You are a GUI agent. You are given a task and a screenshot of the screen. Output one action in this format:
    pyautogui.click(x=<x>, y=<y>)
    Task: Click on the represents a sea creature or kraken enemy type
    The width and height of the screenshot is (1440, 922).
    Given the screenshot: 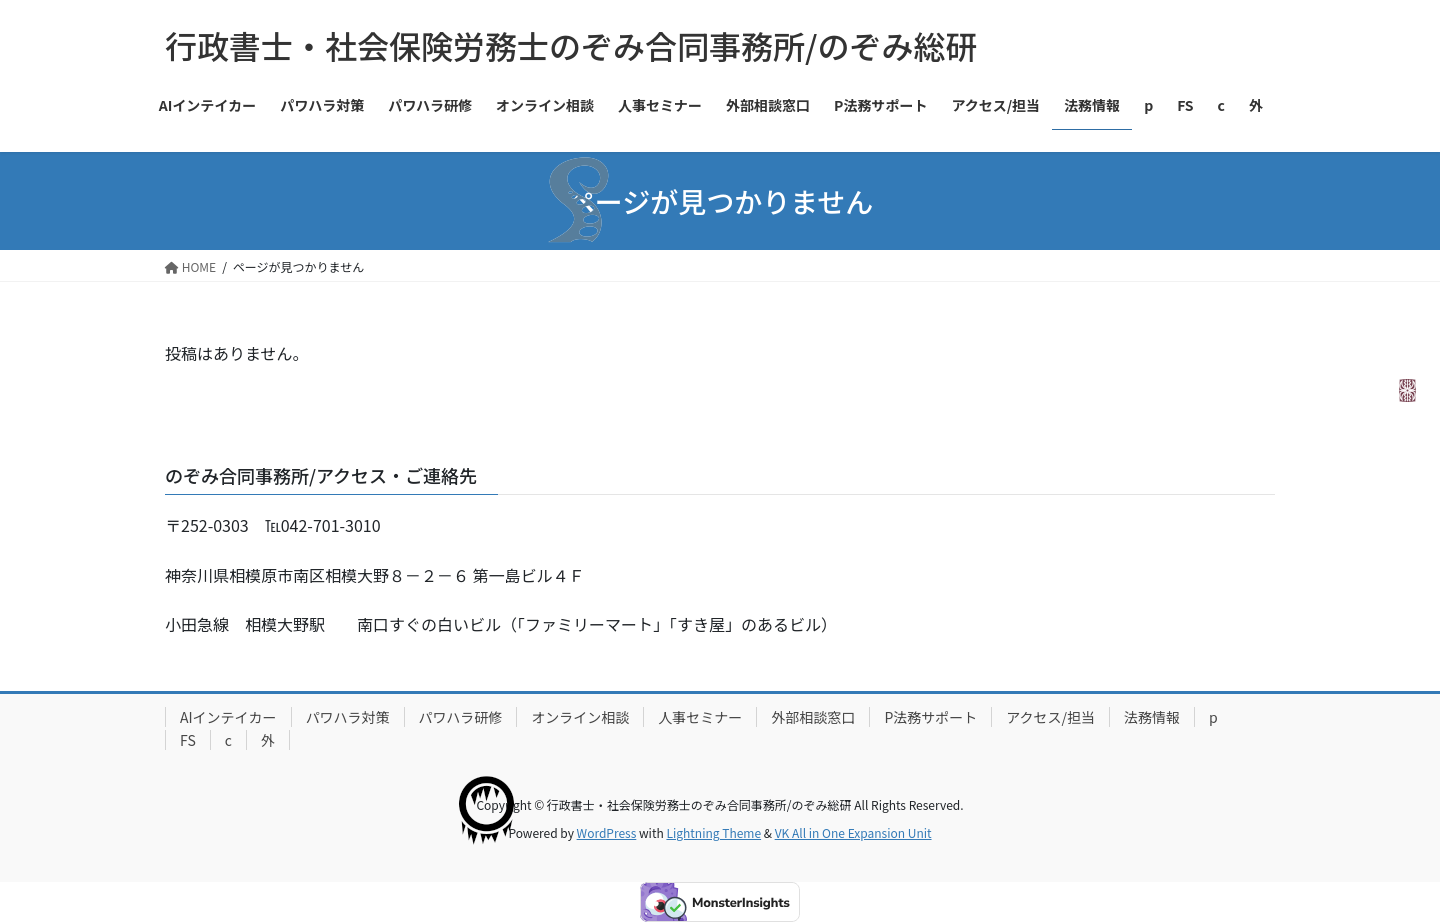 What is the action you would take?
    pyautogui.click(x=578, y=201)
    